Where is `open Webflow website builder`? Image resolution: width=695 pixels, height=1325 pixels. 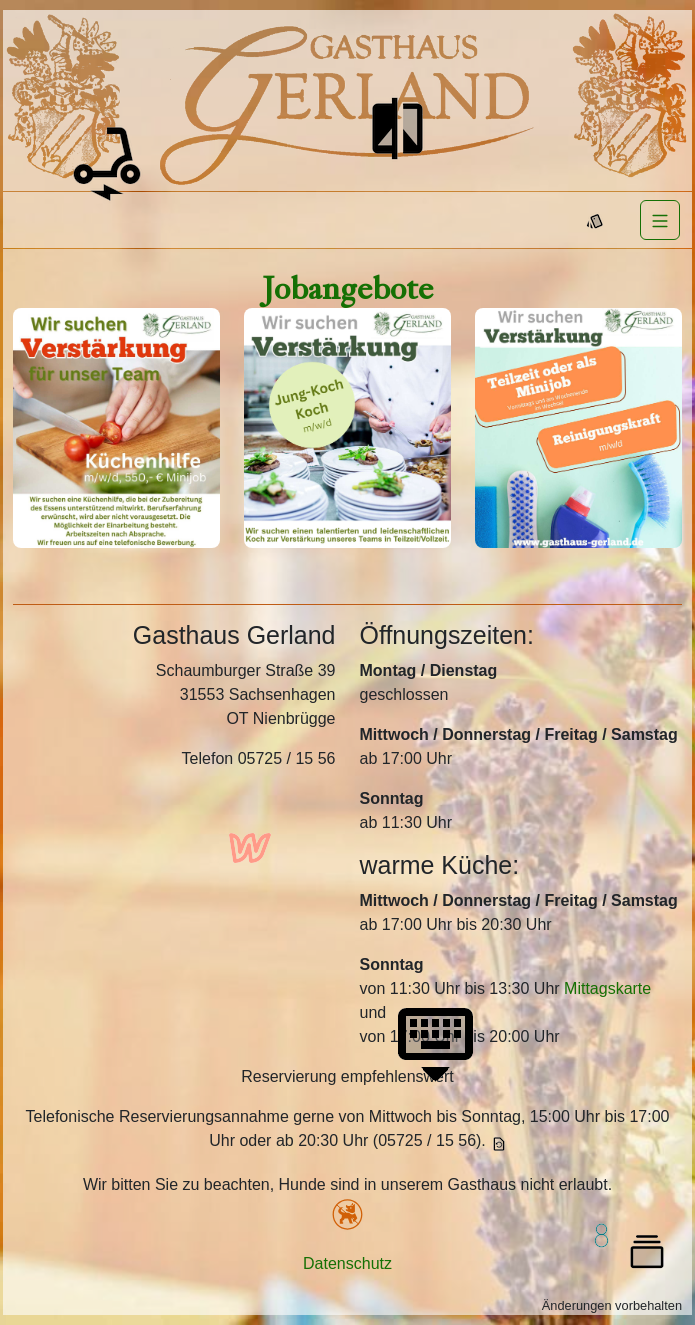
open Webflow website builder is located at coordinates (249, 847).